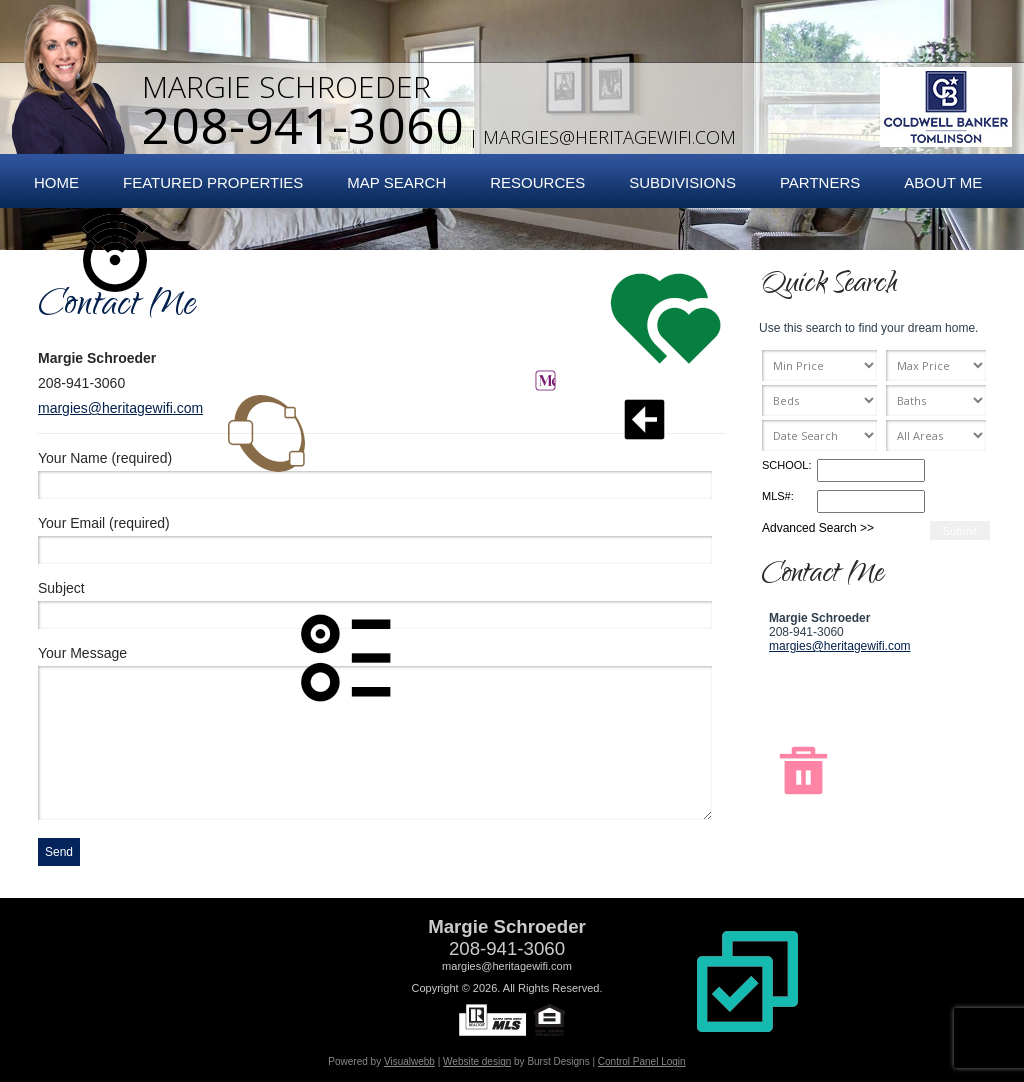 Image resolution: width=1024 pixels, height=1082 pixels. I want to click on OpenWrt router firmware logo, so click(115, 253).